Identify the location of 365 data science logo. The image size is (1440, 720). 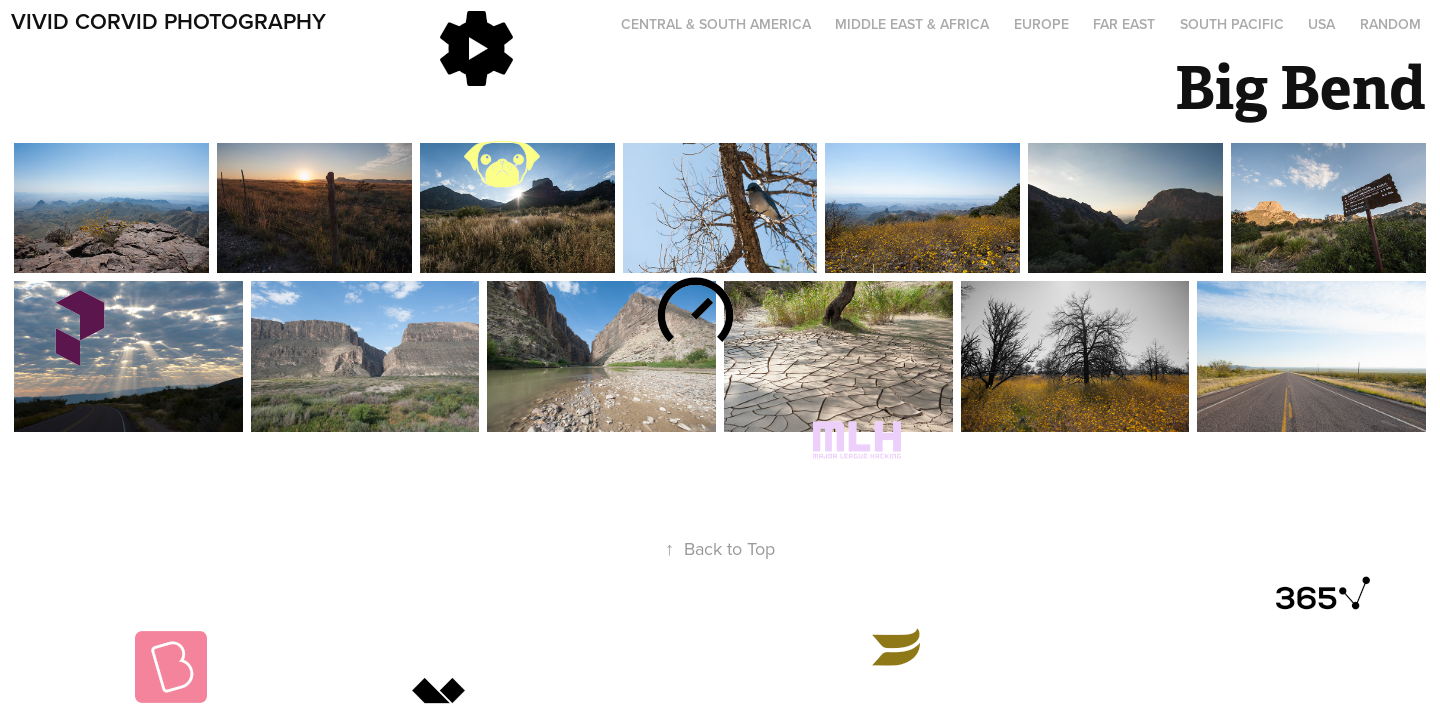
(1323, 593).